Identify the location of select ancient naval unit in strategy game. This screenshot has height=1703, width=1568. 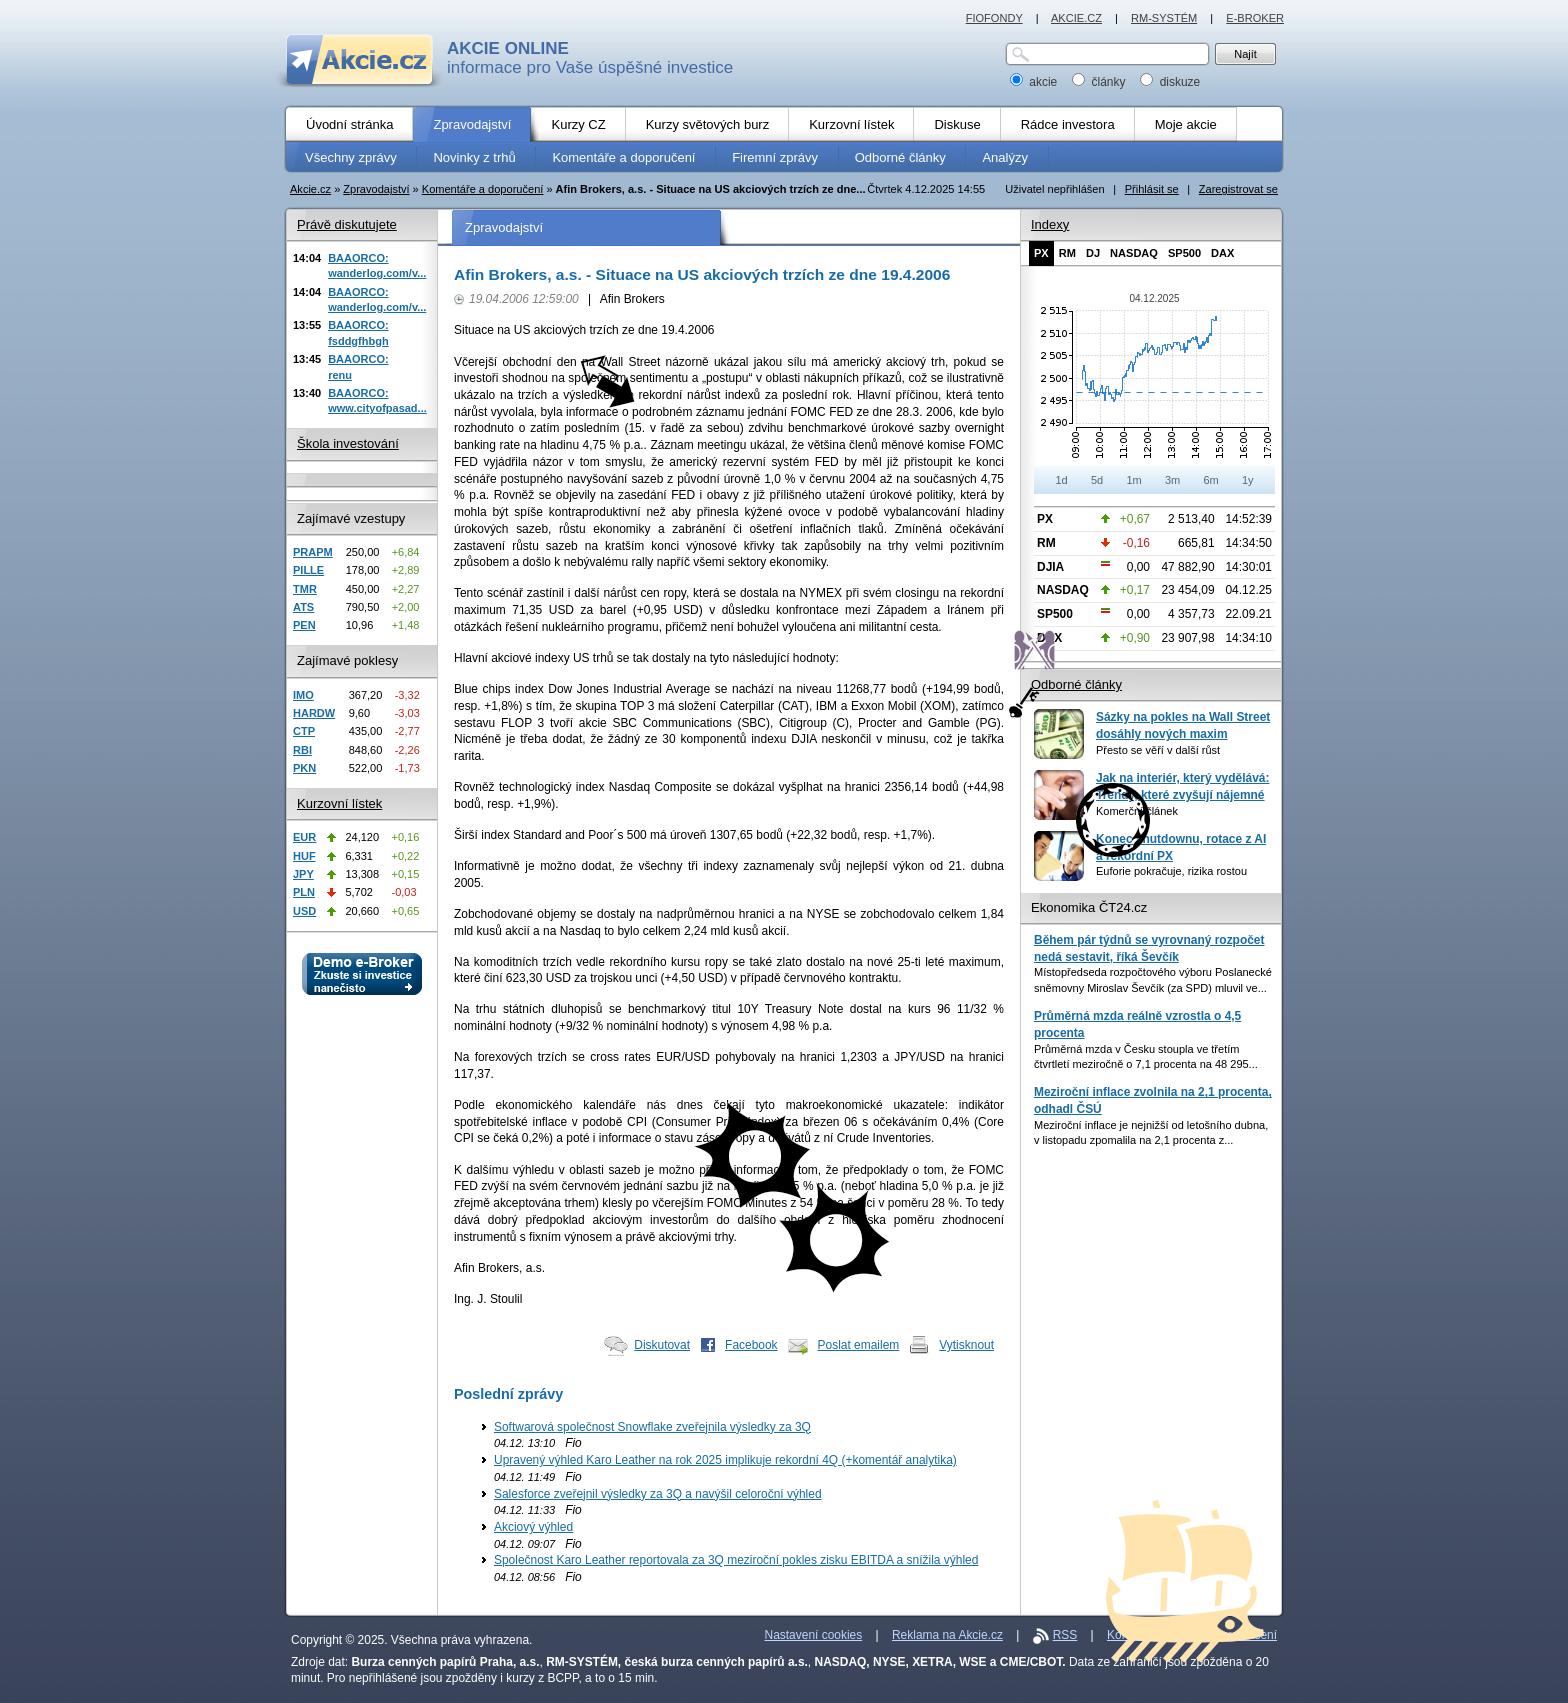
(1185, 1581).